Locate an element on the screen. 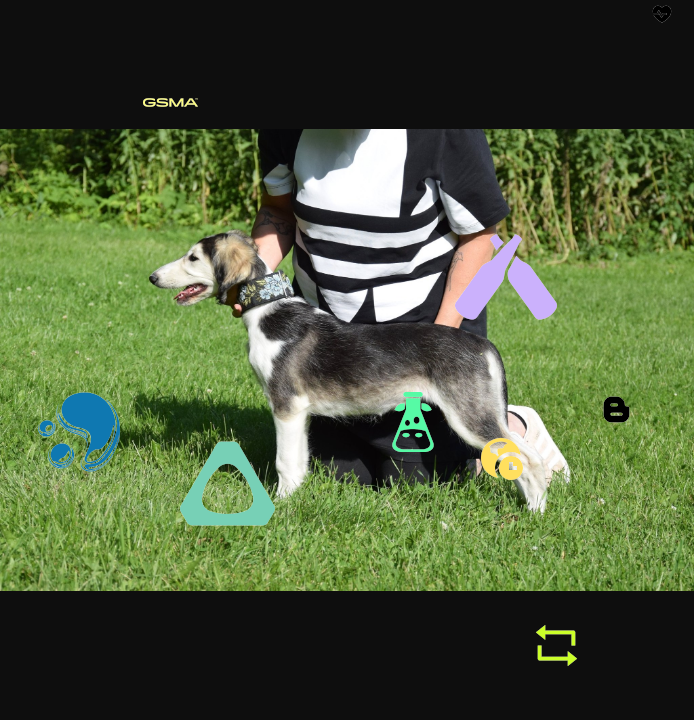  GSMA organization logo is located at coordinates (170, 102).